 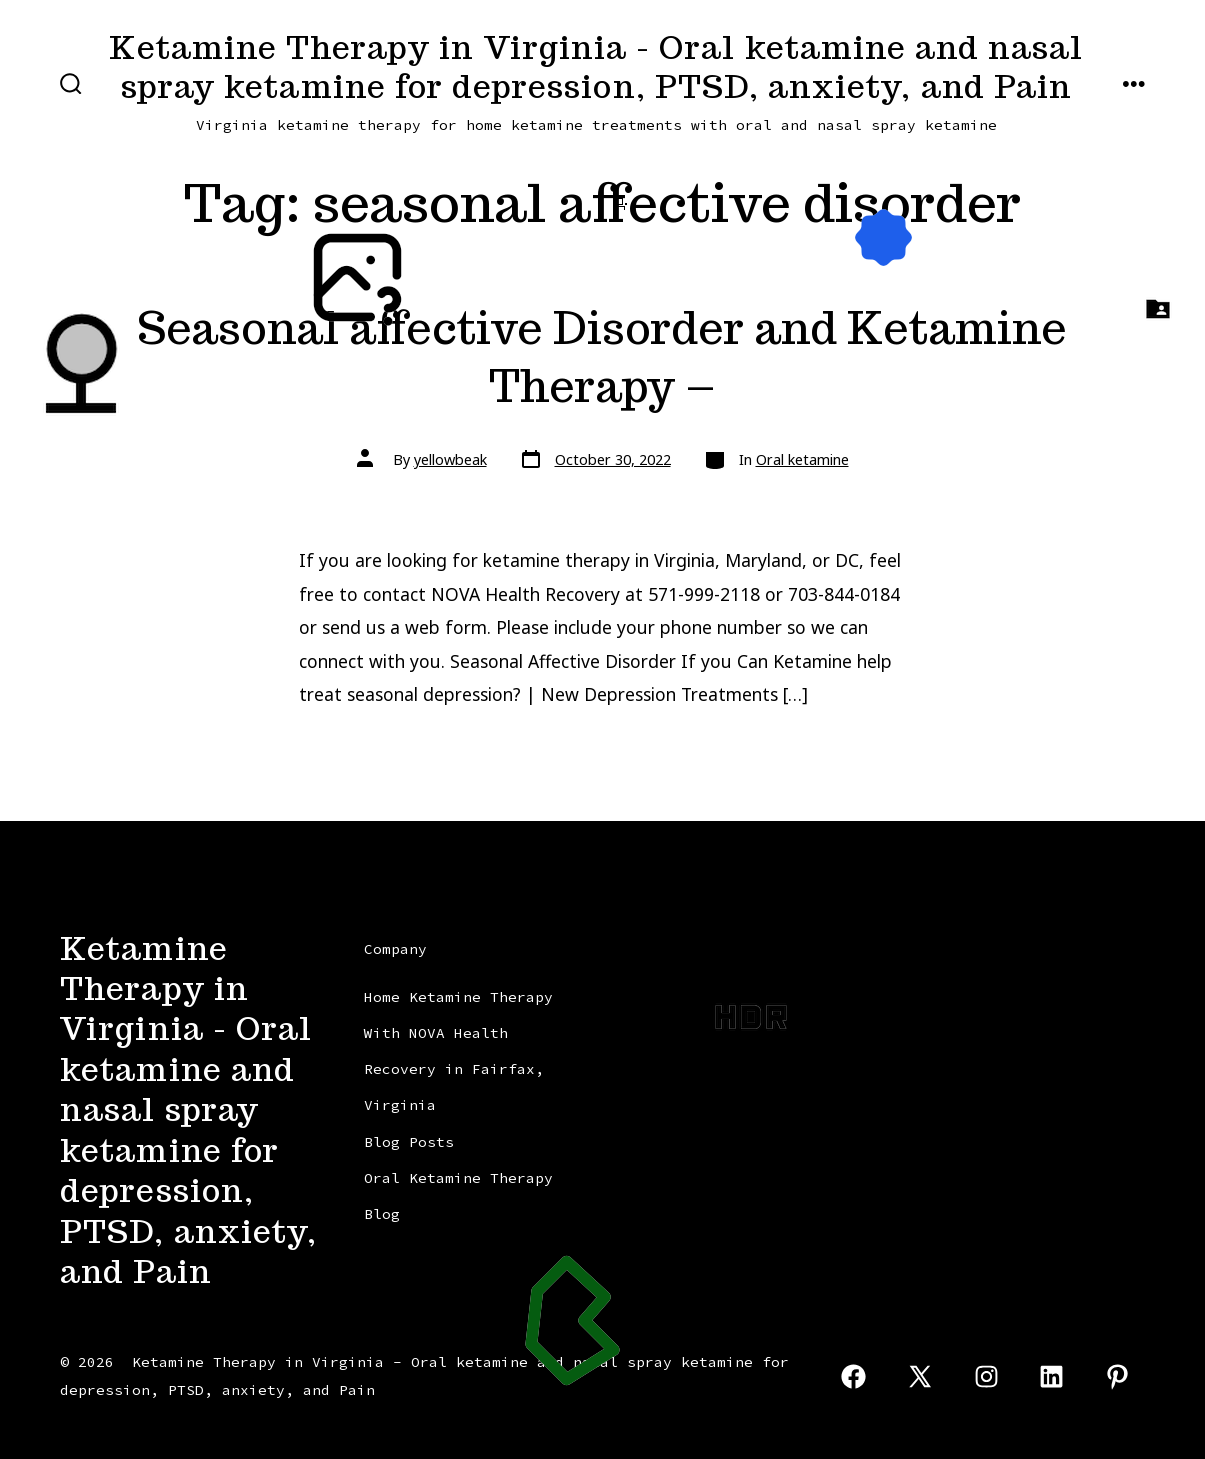 What do you see at coordinates (1158, 309) in the screenshot?
I see `open a shared folder` at bounding box center [1158, 309].